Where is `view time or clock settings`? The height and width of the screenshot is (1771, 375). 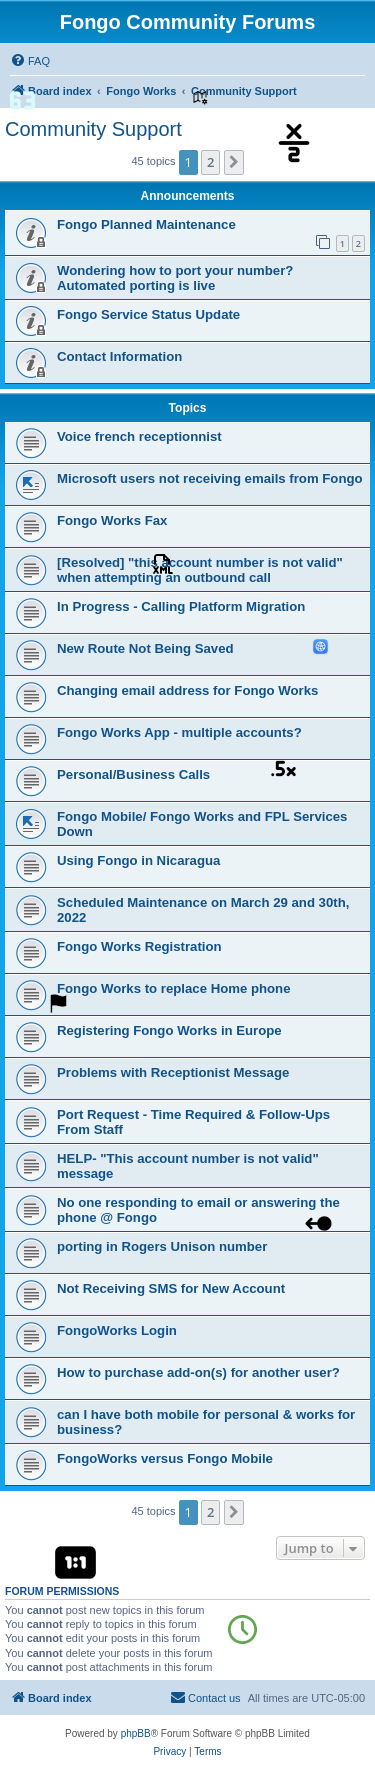
view time or clock settings is located at coordinates (242, 1629).